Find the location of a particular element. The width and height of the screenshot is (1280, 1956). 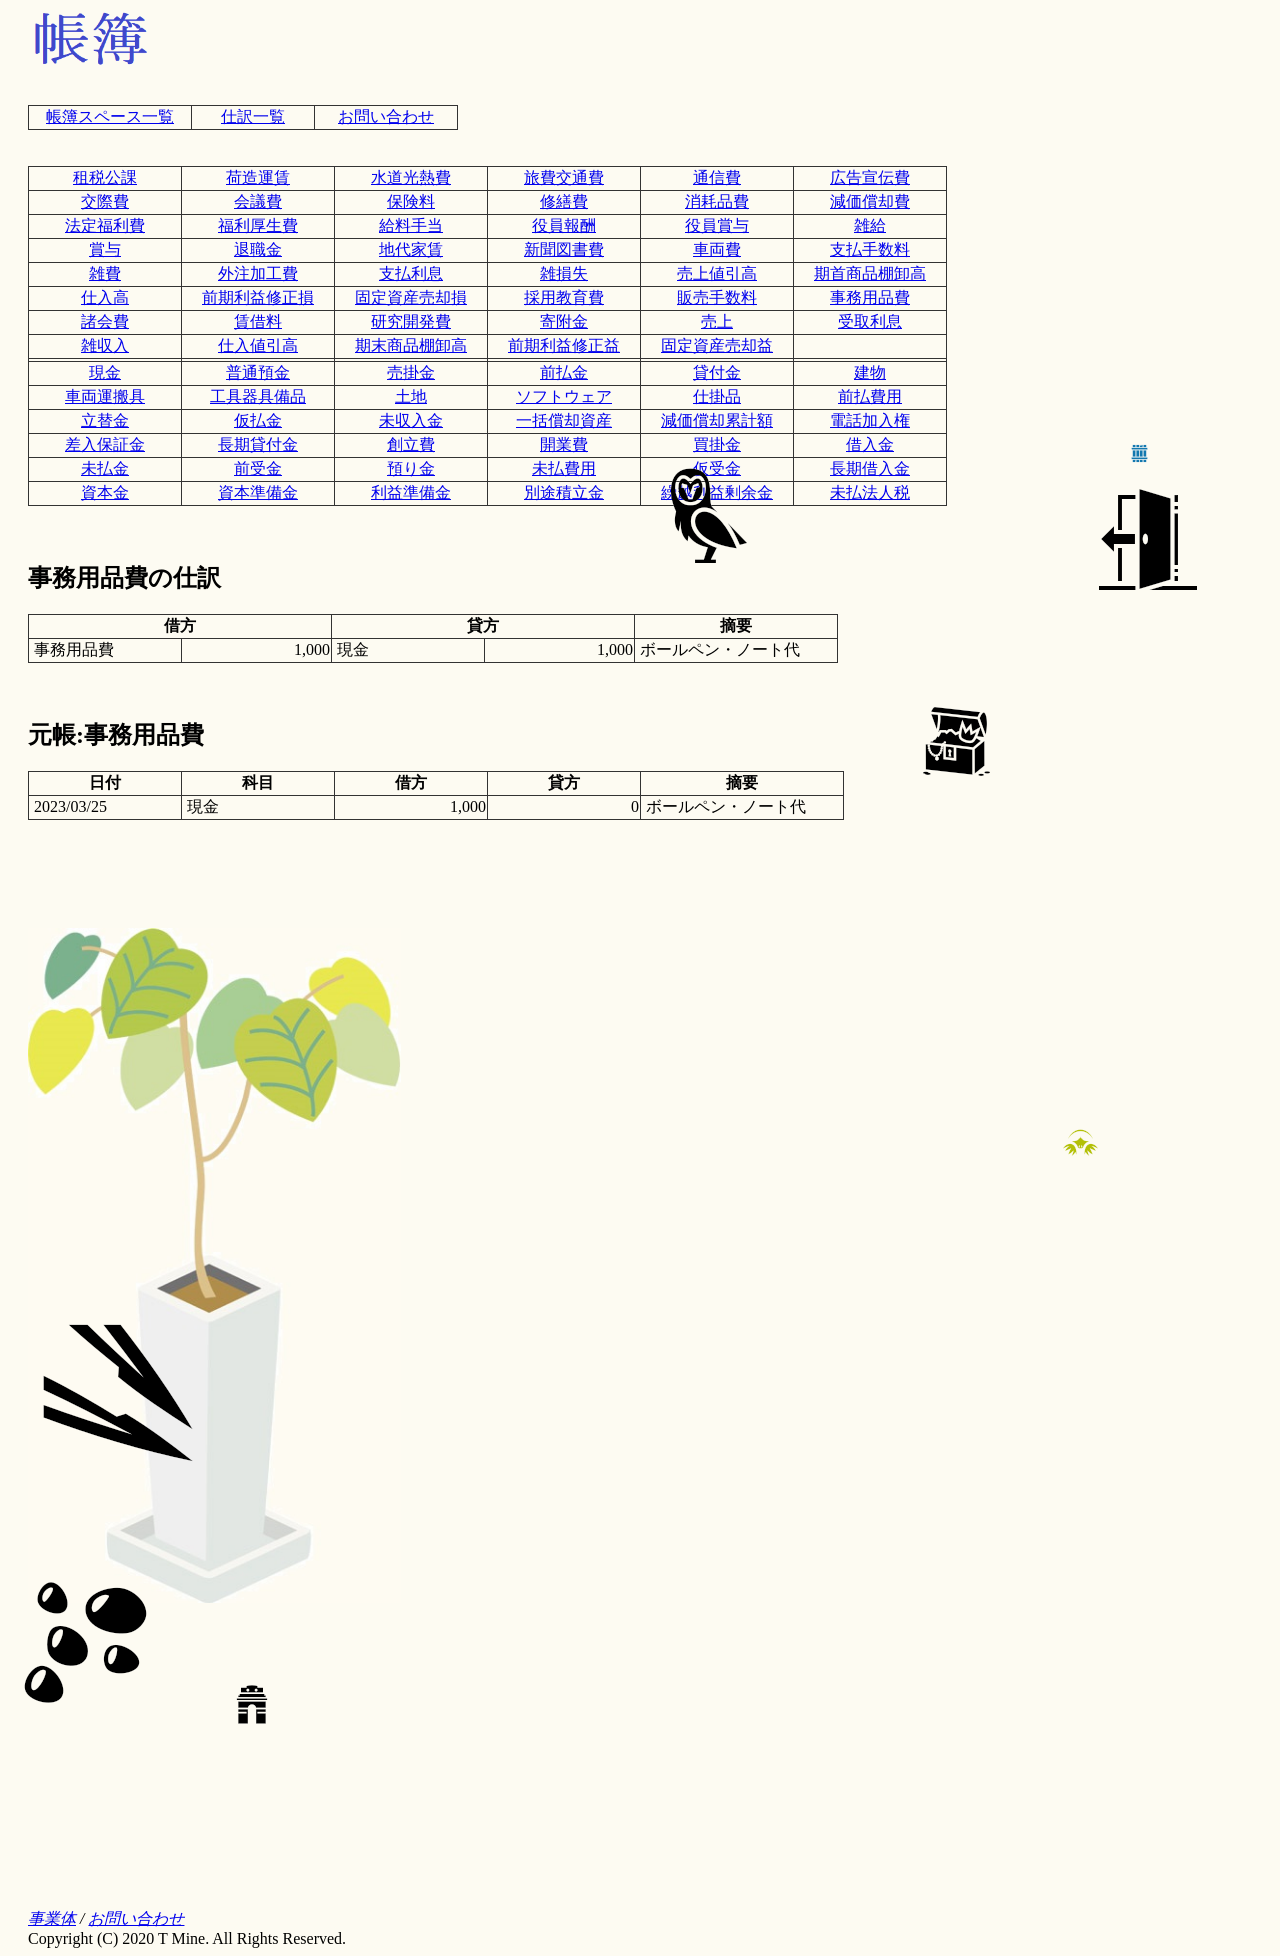

collect mineral pearls or gems is located at coordinates (85, 1642).